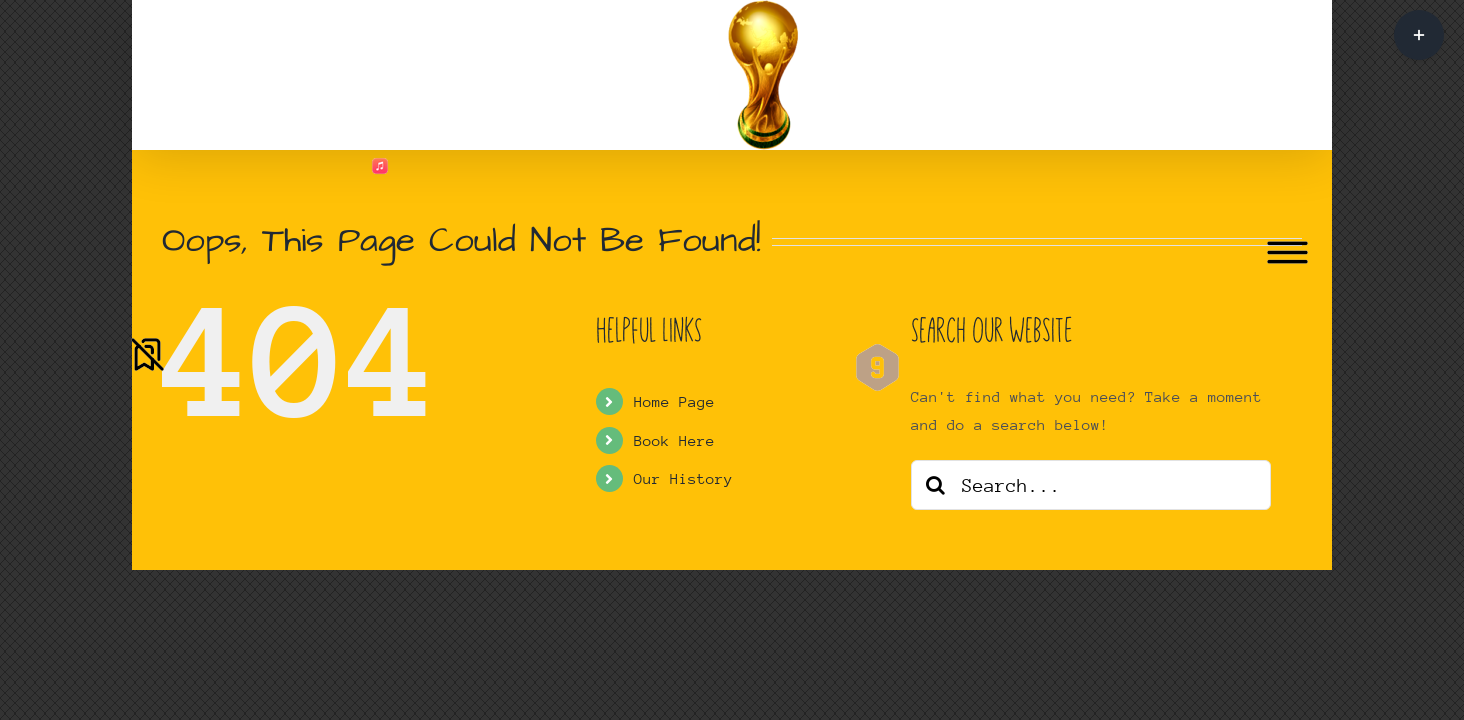 This screenshot has width=1464, height=720. What do you see at coordinates (380, 166) in the screenshot?
I see `open music or audio player app` at bounding box center [380, 166].